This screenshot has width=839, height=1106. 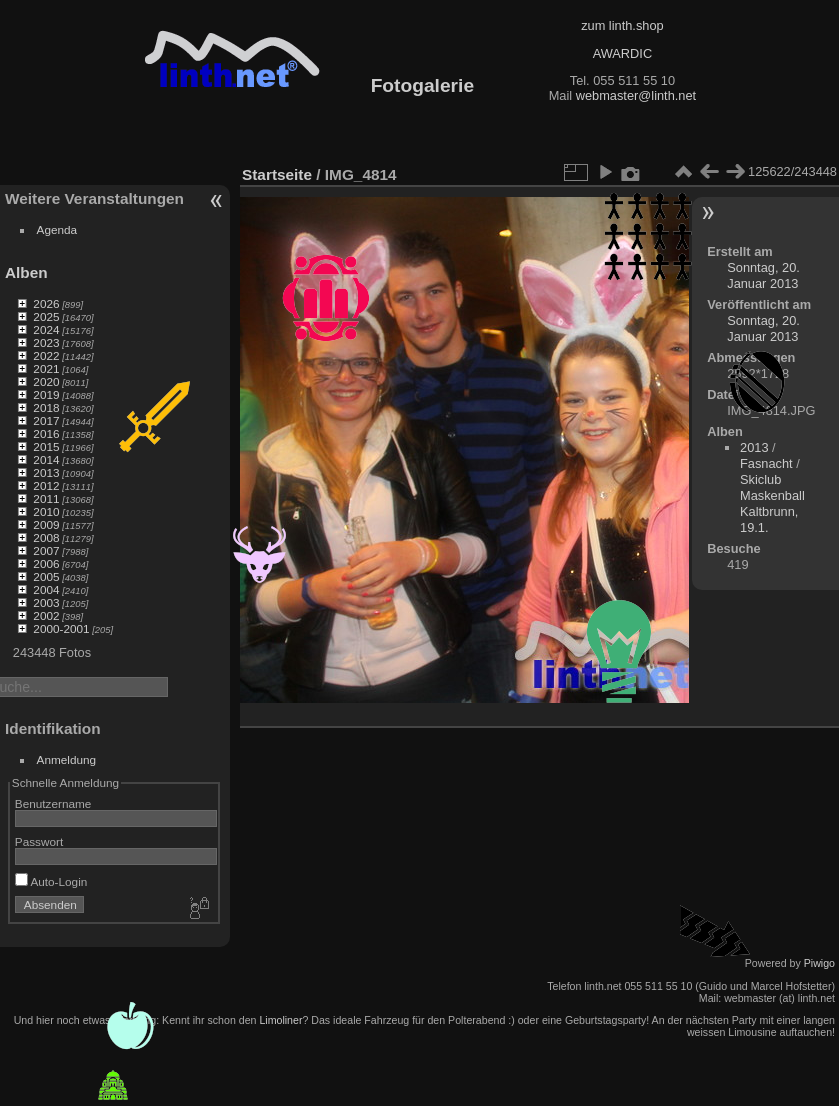 What do you see at coordinates (758, 382) in the screenshot?
I see `represents a coin or currency item in-game` at bounding box center [758, 382].